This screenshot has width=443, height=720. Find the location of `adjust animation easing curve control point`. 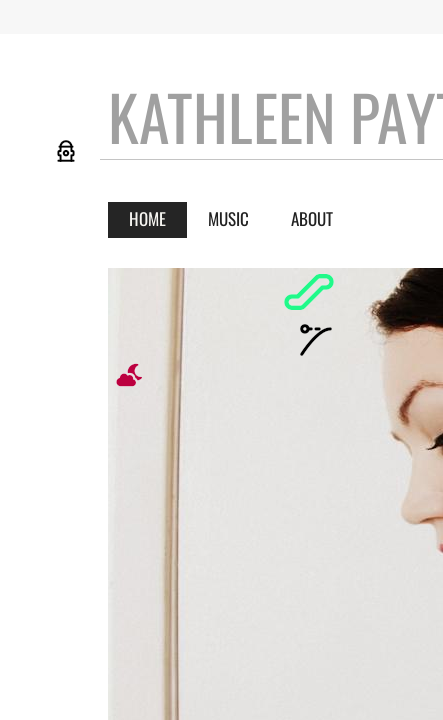

adjust animation easing curve control point is located at coordinates (316, 340).